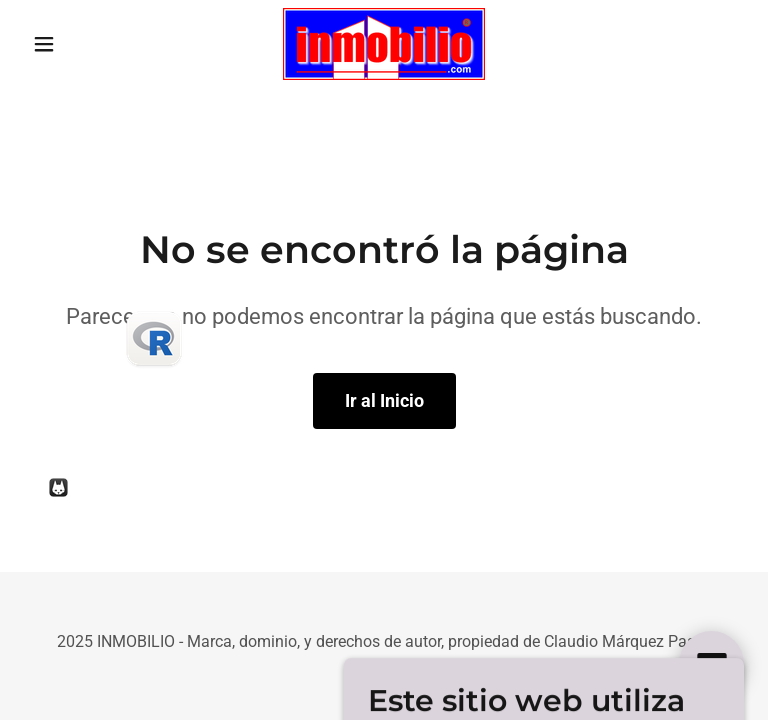  I want to click on open R statistical computing application, so click(153, 338).